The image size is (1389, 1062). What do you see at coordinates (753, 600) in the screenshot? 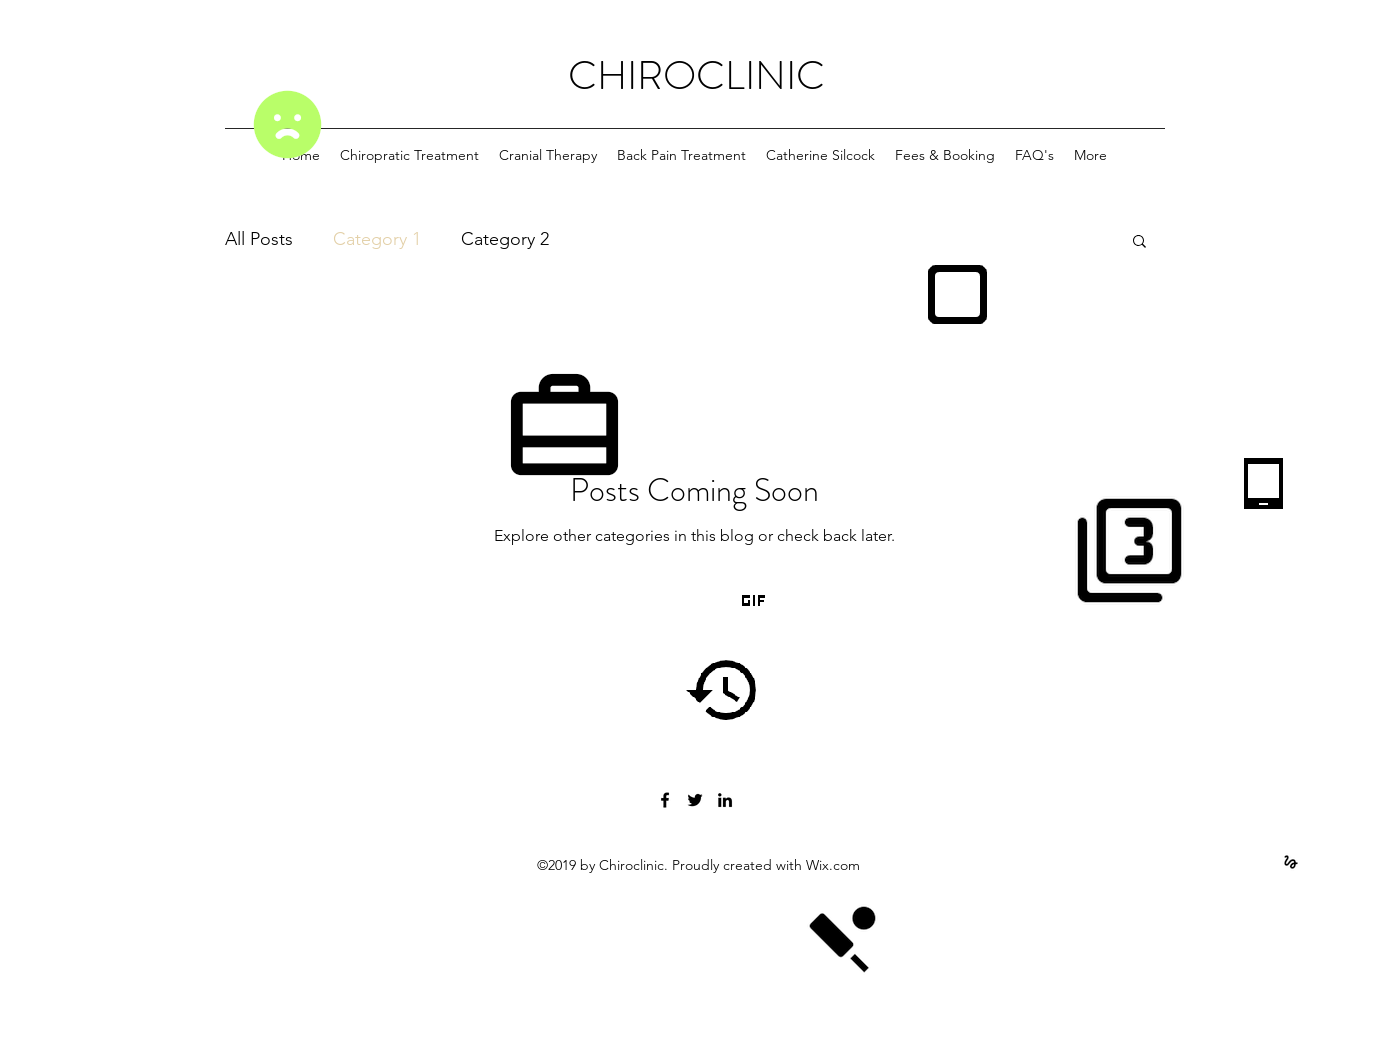
I see `insert a GIF into your message` at bounding box center [753, 600].